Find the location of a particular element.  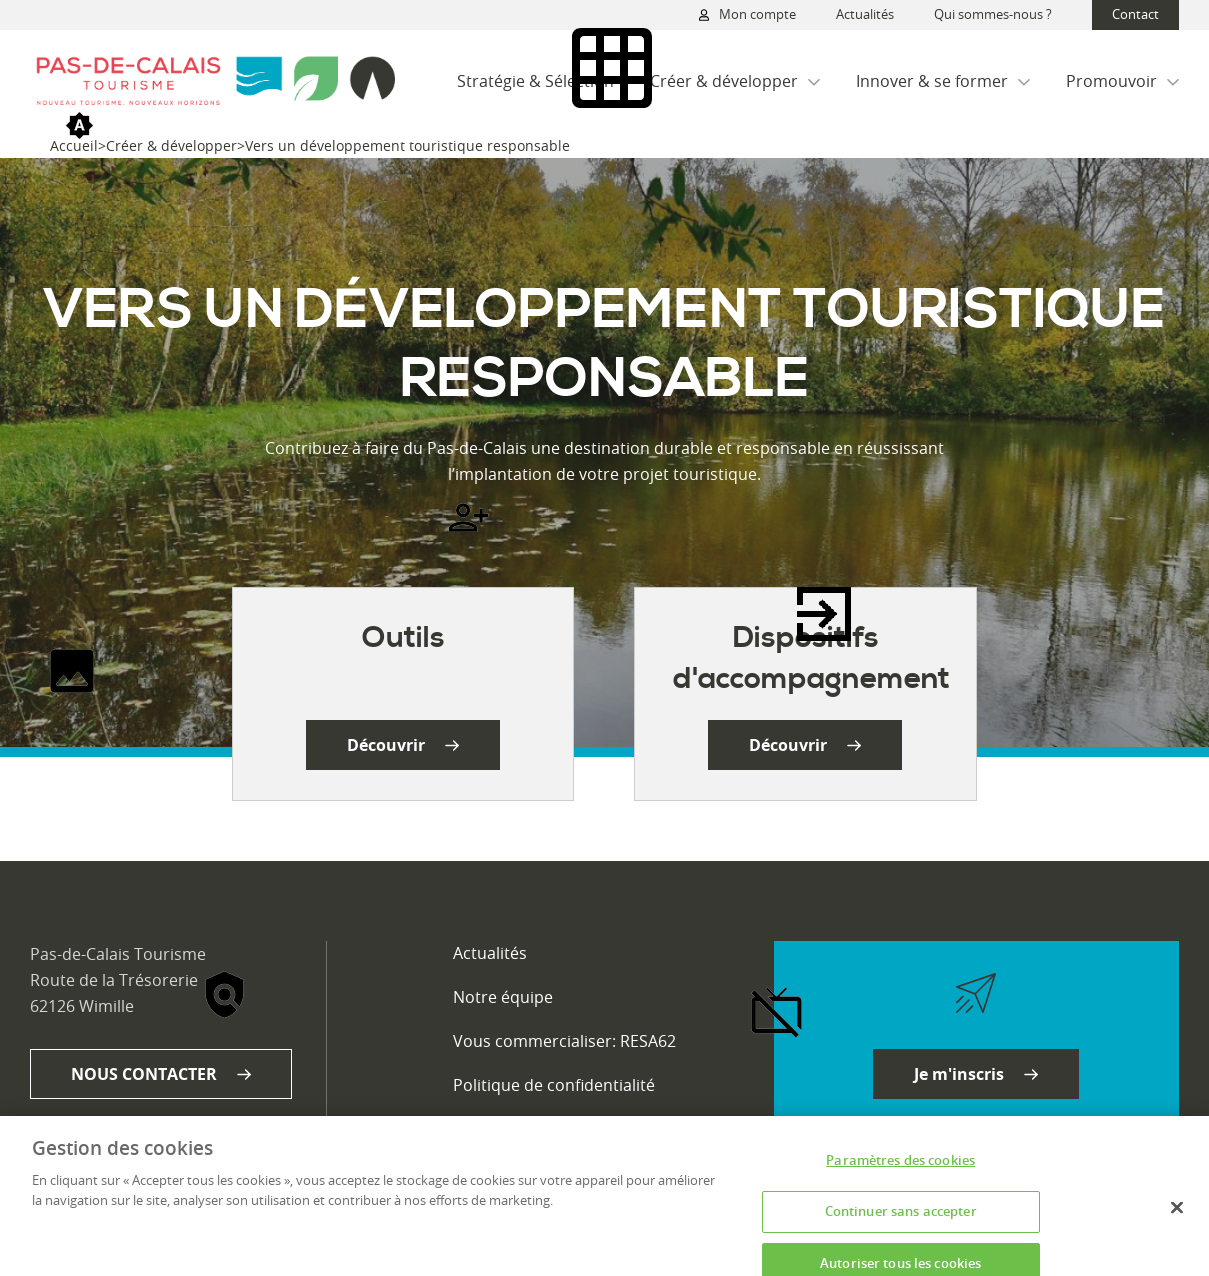

enable automatic brightness adjustment is located at coordinates (79, 125).